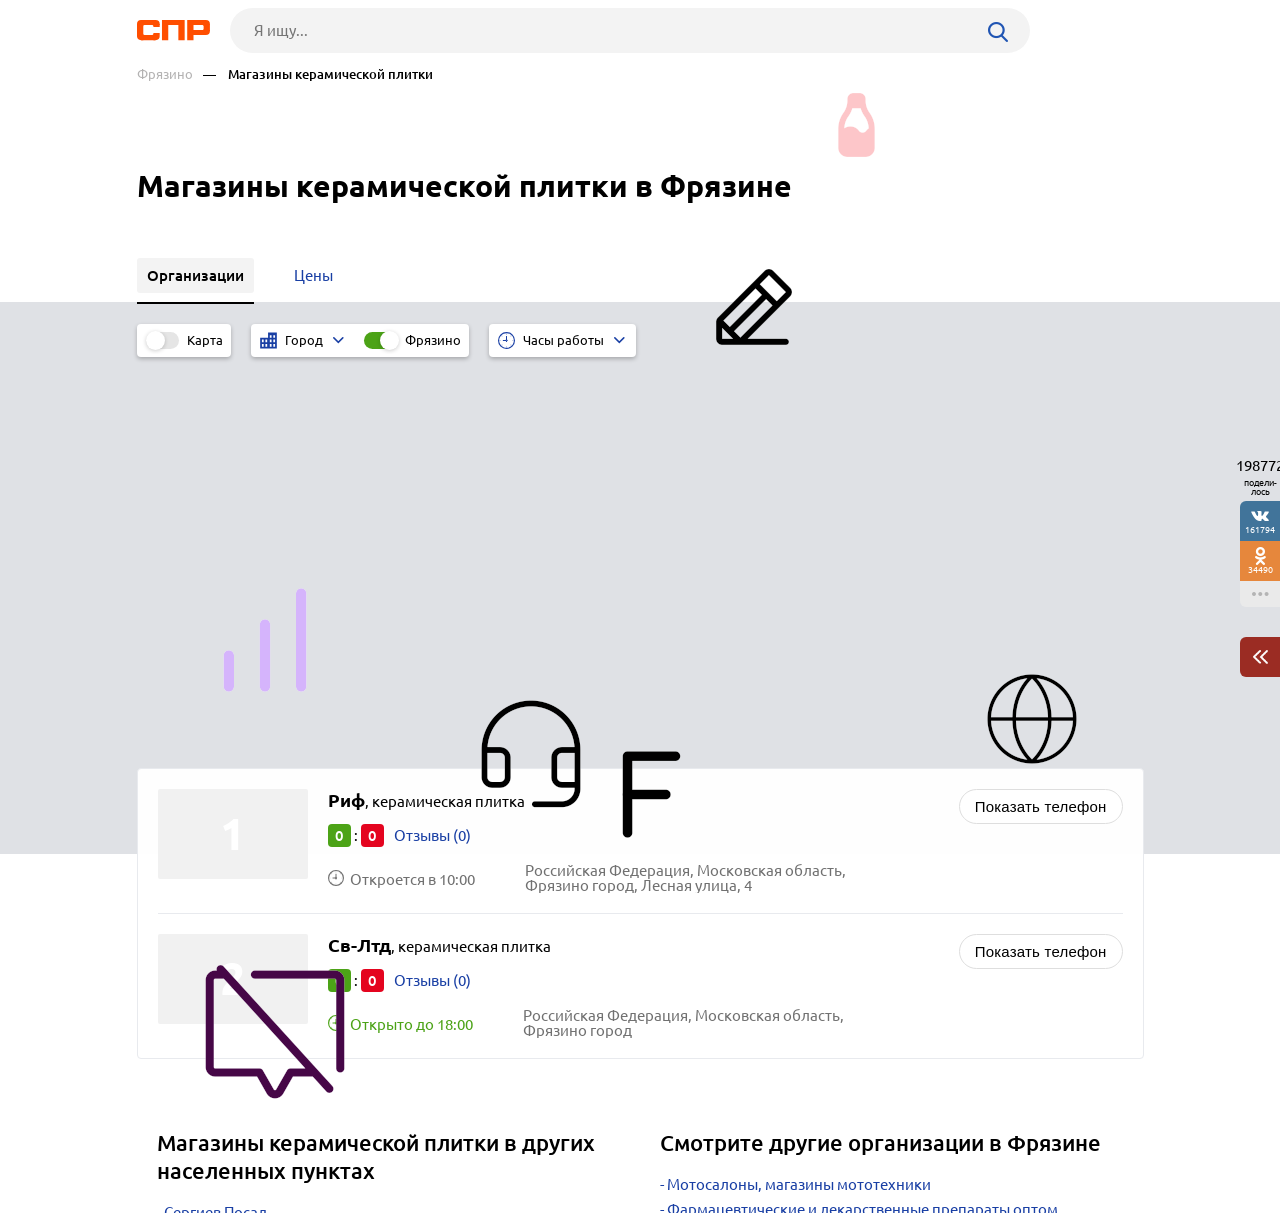  What do you see at coordinates (752, 308) in the screenshot?
I see `edit text or content` at bounding box center [752, 308].